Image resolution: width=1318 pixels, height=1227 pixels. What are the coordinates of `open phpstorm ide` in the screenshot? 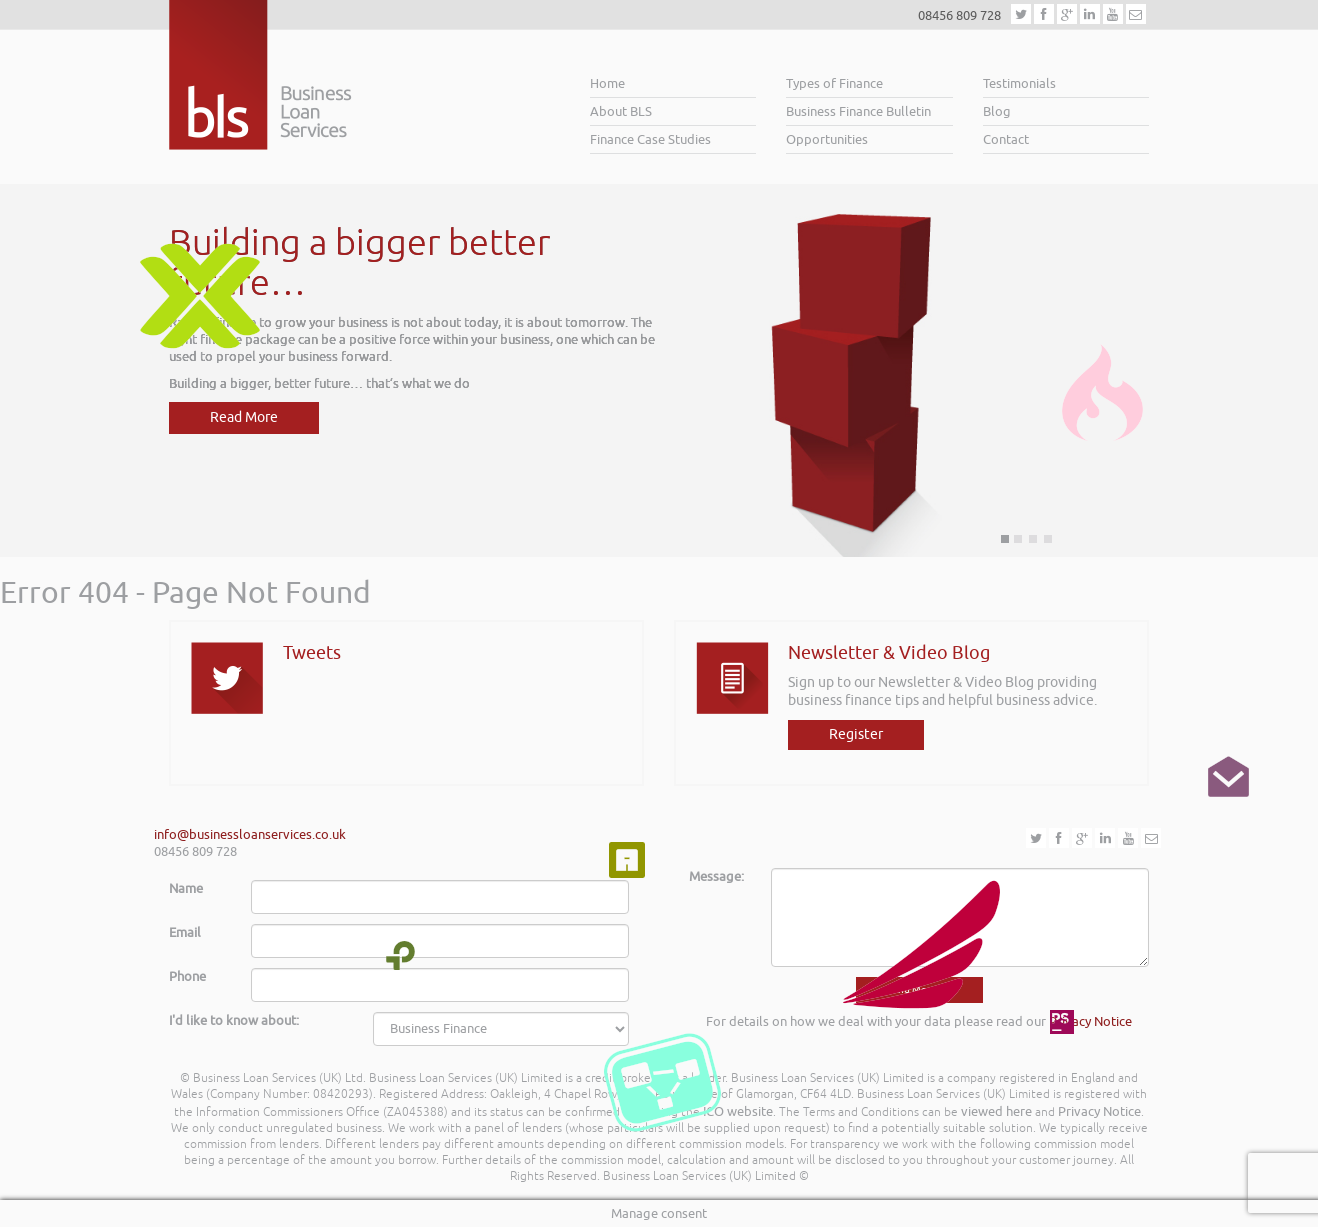 It's located at (1062, 1022).